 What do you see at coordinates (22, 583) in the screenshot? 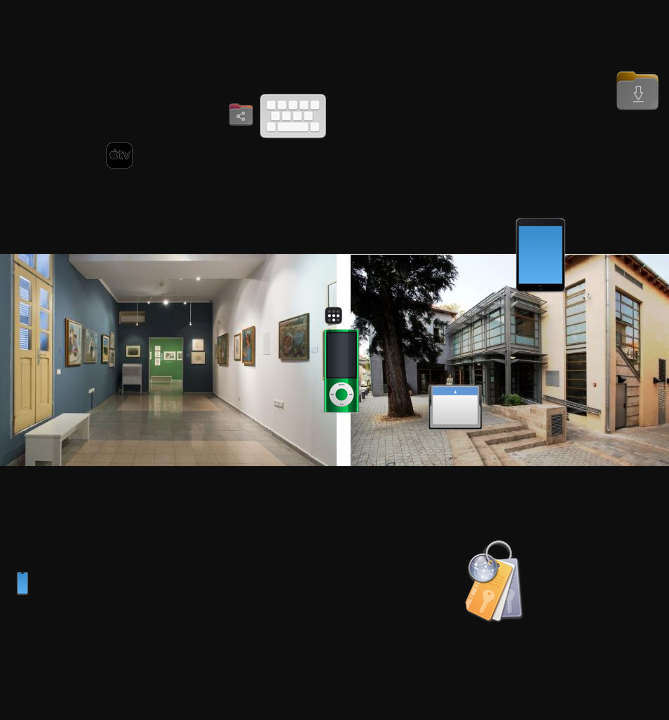
I see `iPhone 15 device icon` at bounding box center [22, 583].